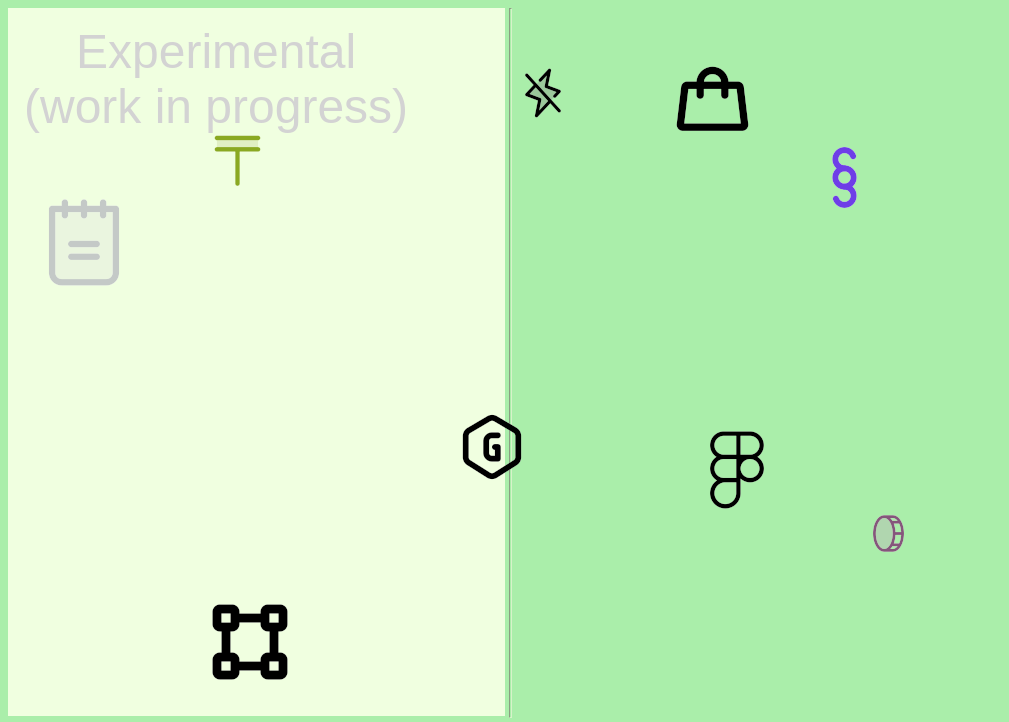 This screenshot has height=722, width=1009. Describe the element at coordinates (735, 468) in the screenshot. I see `open Figma design file` at that location.